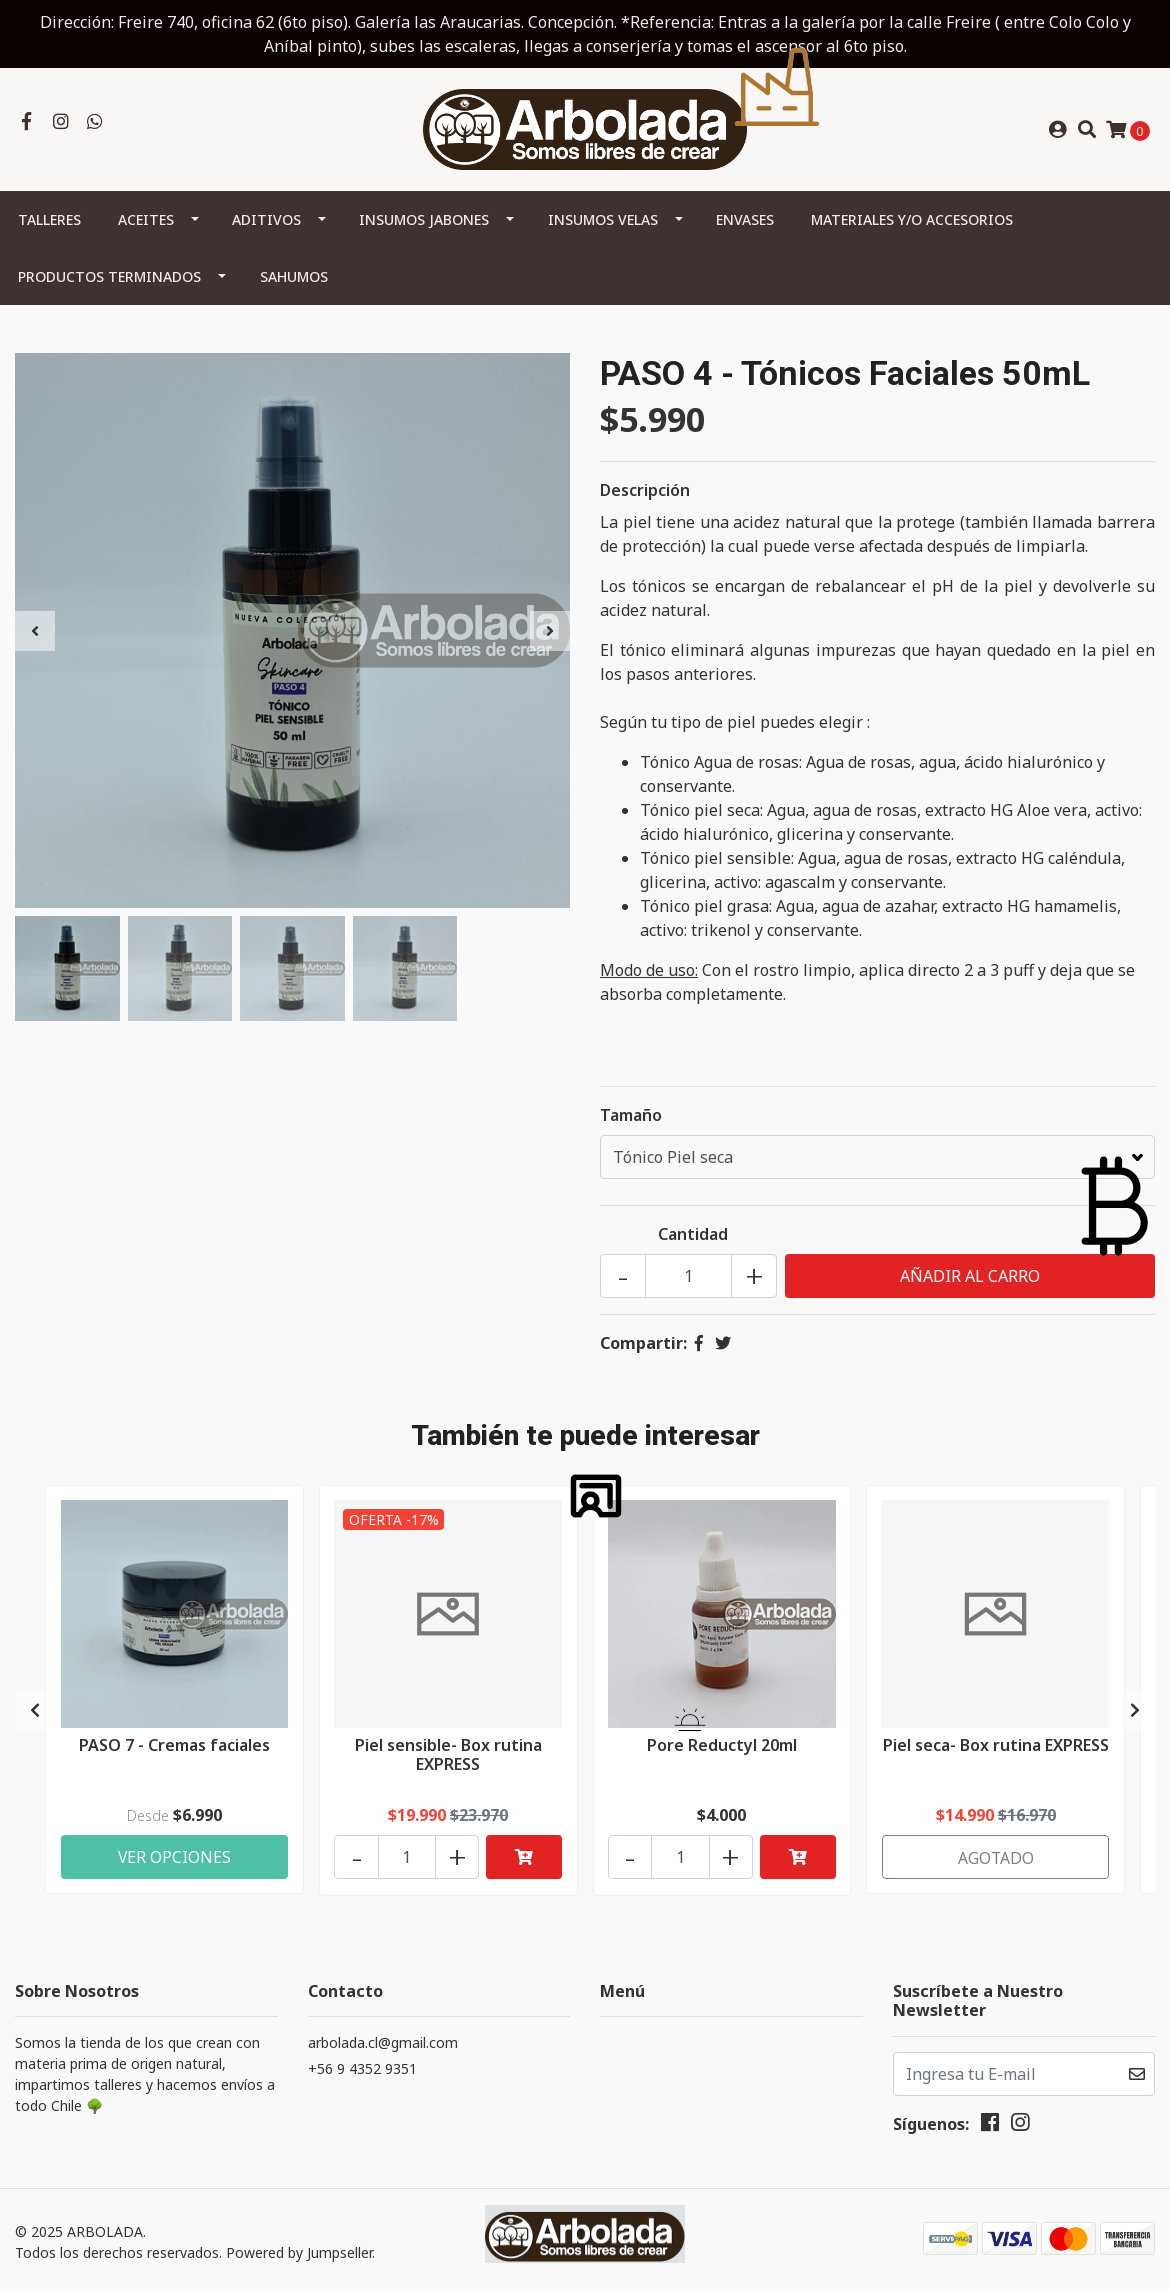  What do you see at coordinates (1111, 1208) in the screenshot?
I see `view bitcoin balance or wallet` at bounding box center [1111, 1208].